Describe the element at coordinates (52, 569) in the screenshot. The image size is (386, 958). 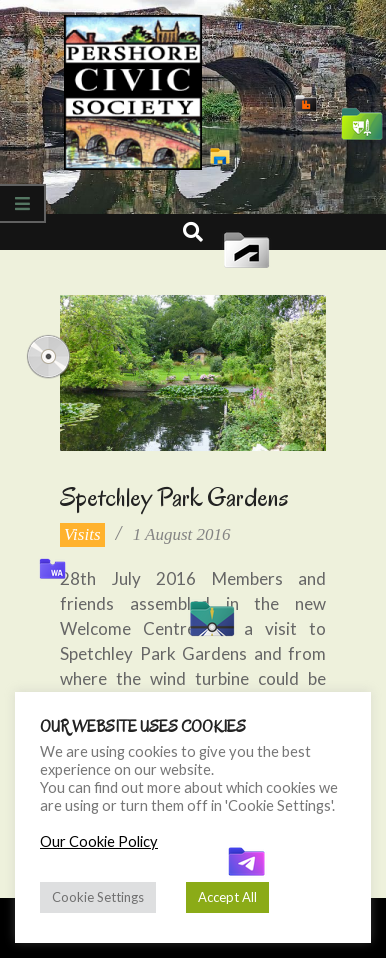
I see `folder containing webassembly project files` at that location.